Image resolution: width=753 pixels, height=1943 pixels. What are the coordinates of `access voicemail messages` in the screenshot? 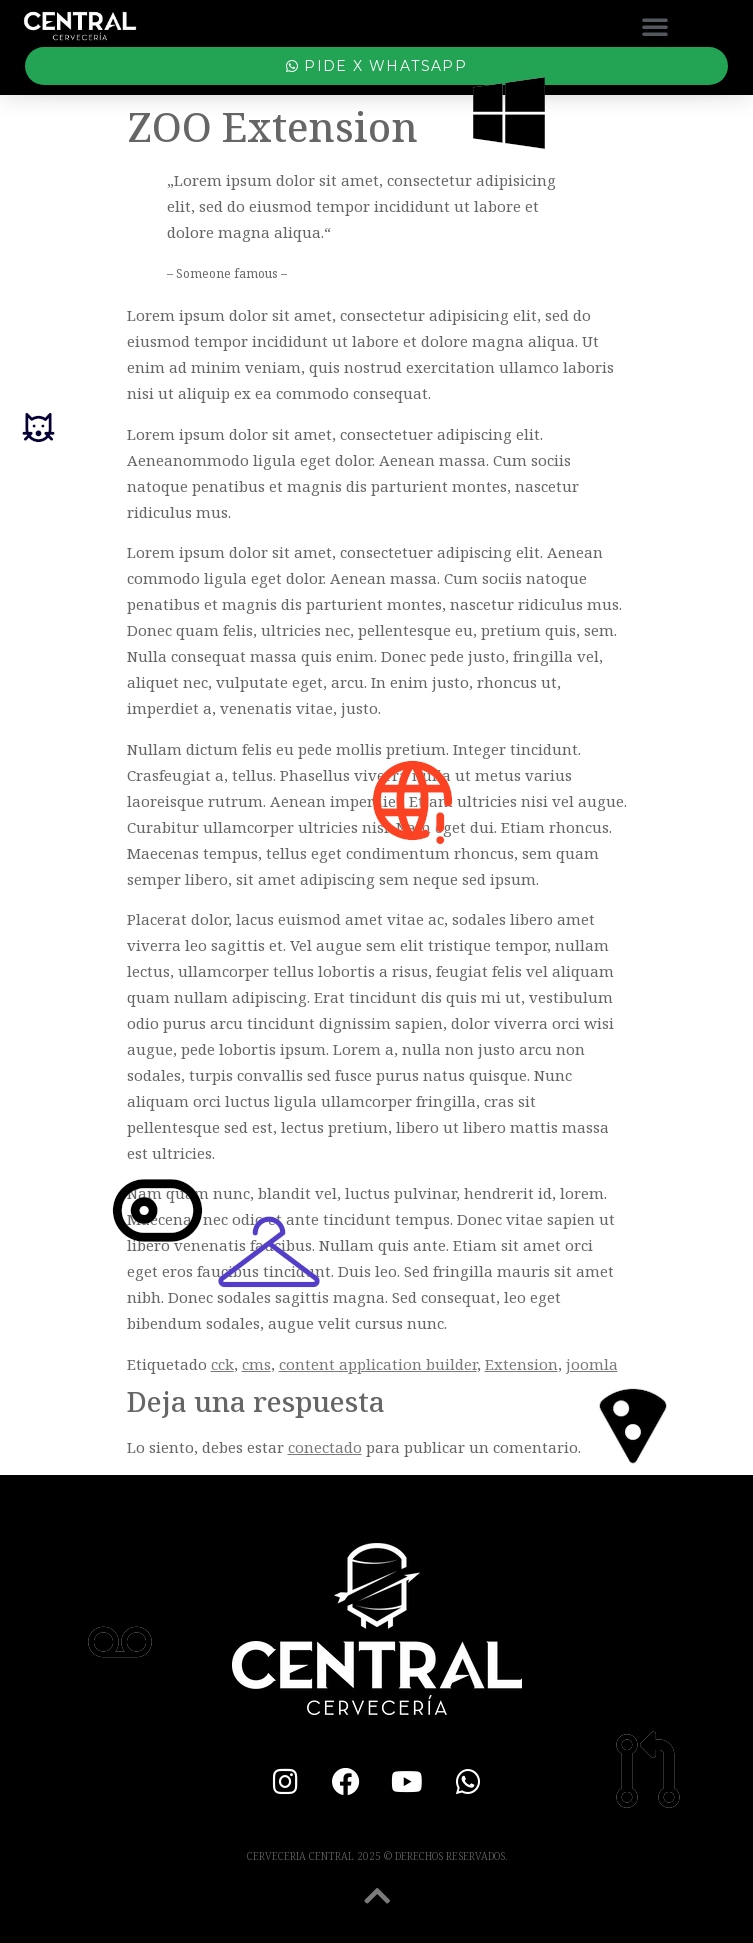 It's located at (120, 1642).